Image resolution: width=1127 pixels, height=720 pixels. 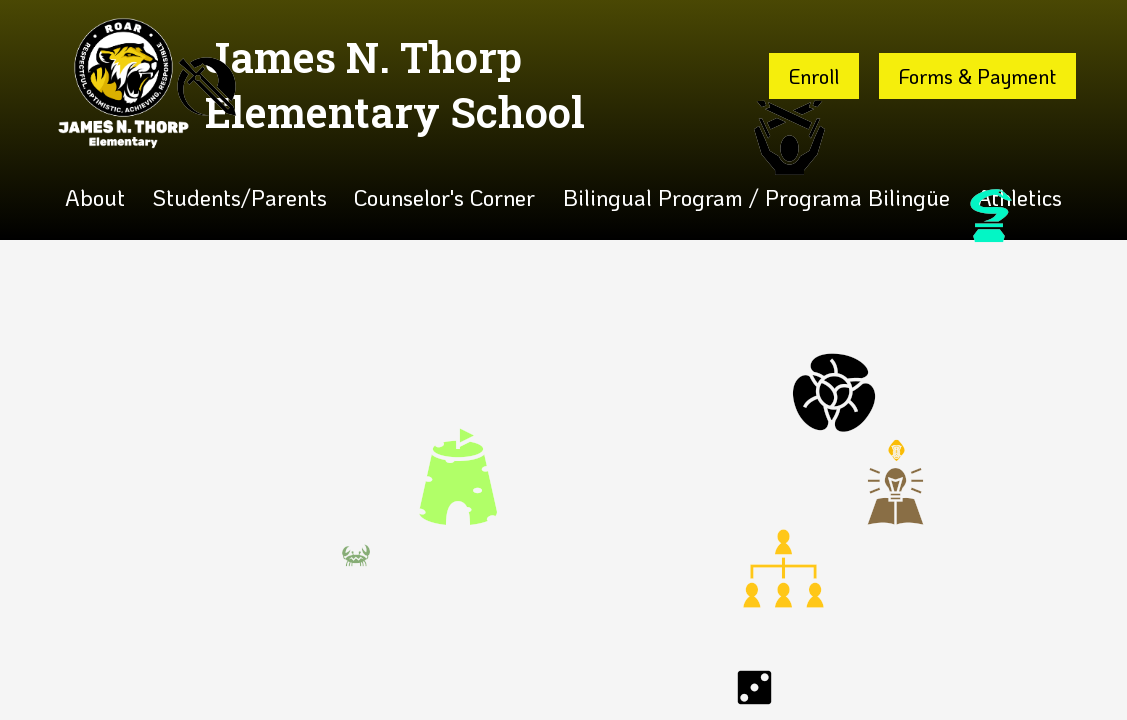 What do you see at coordinates (458, 476) in the screenshot?
I see `access beach or sandbox game mode` at bounding box center [458, 476].